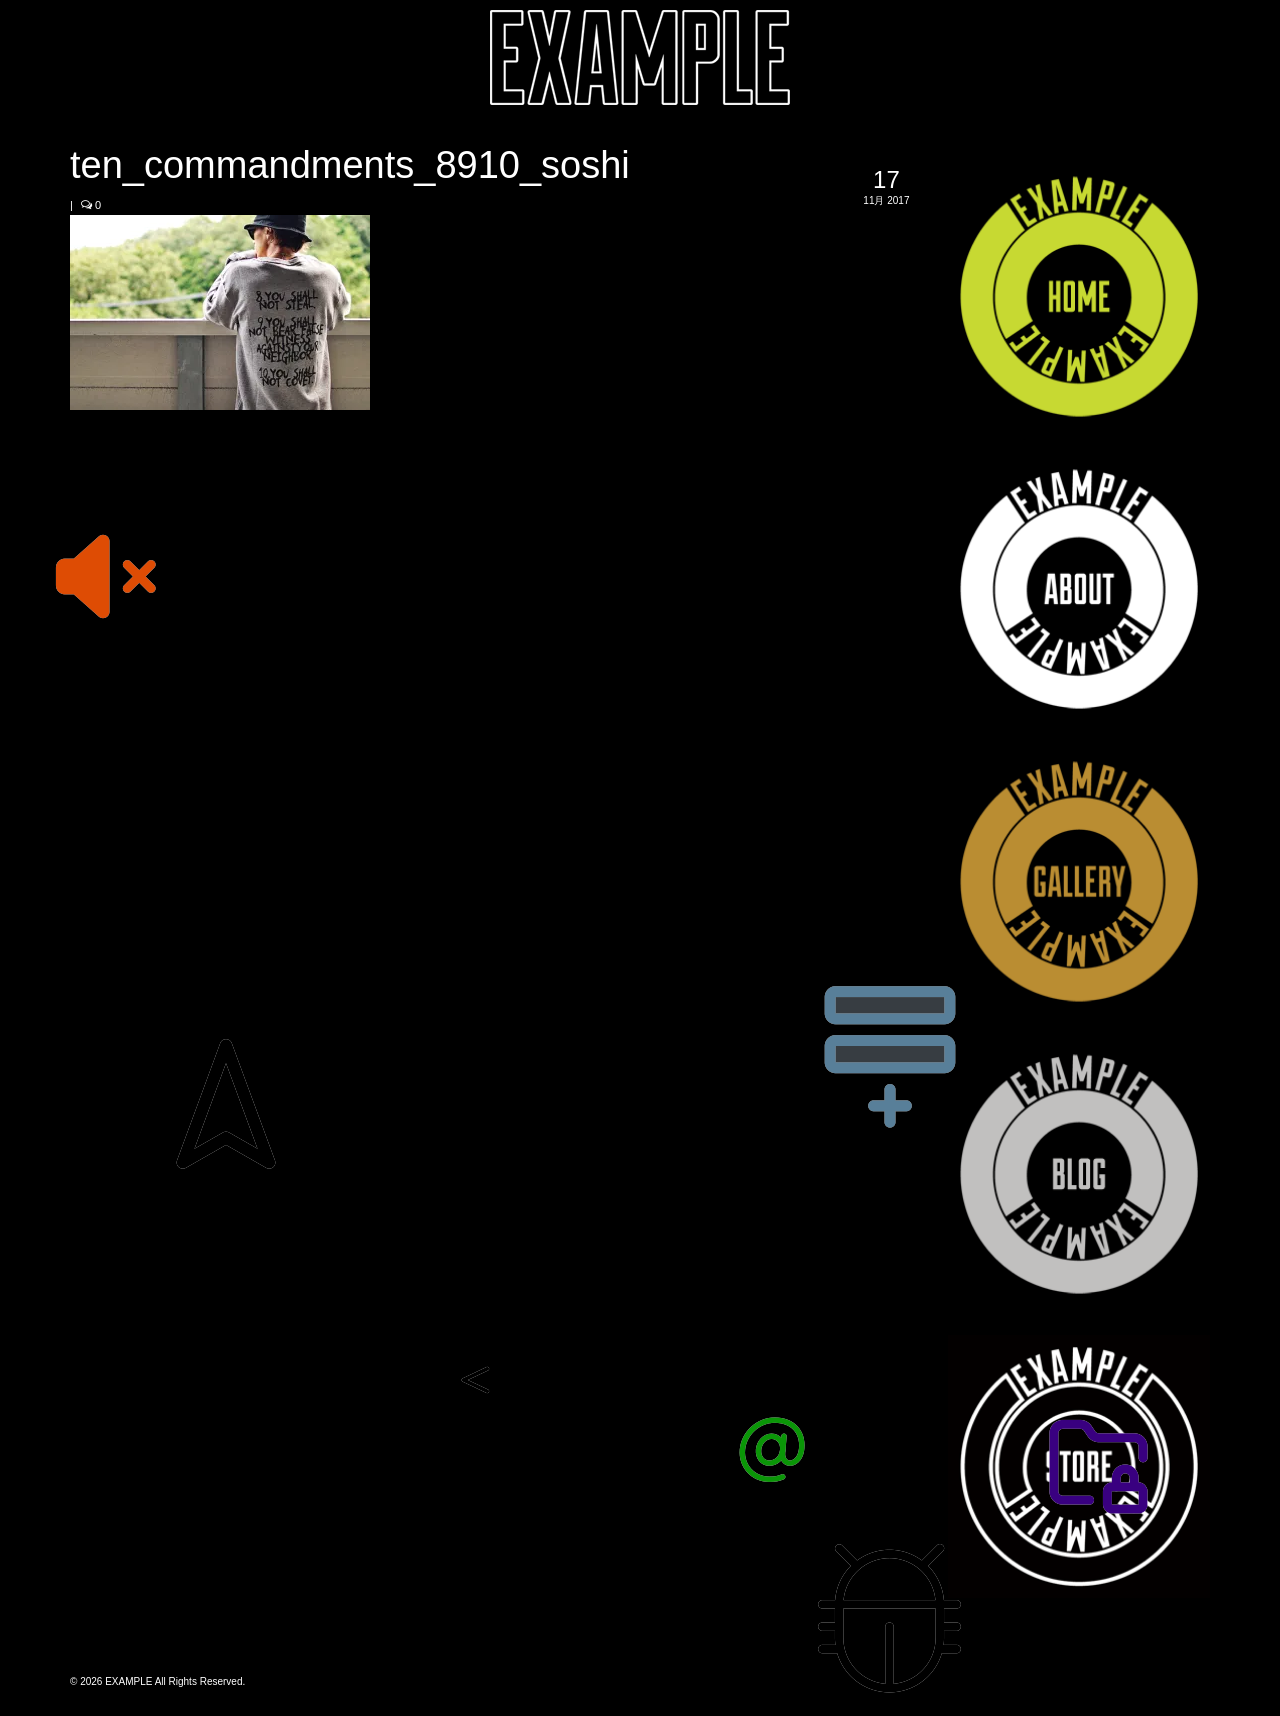  I want to click on add a new row below, so click(890, 1046).